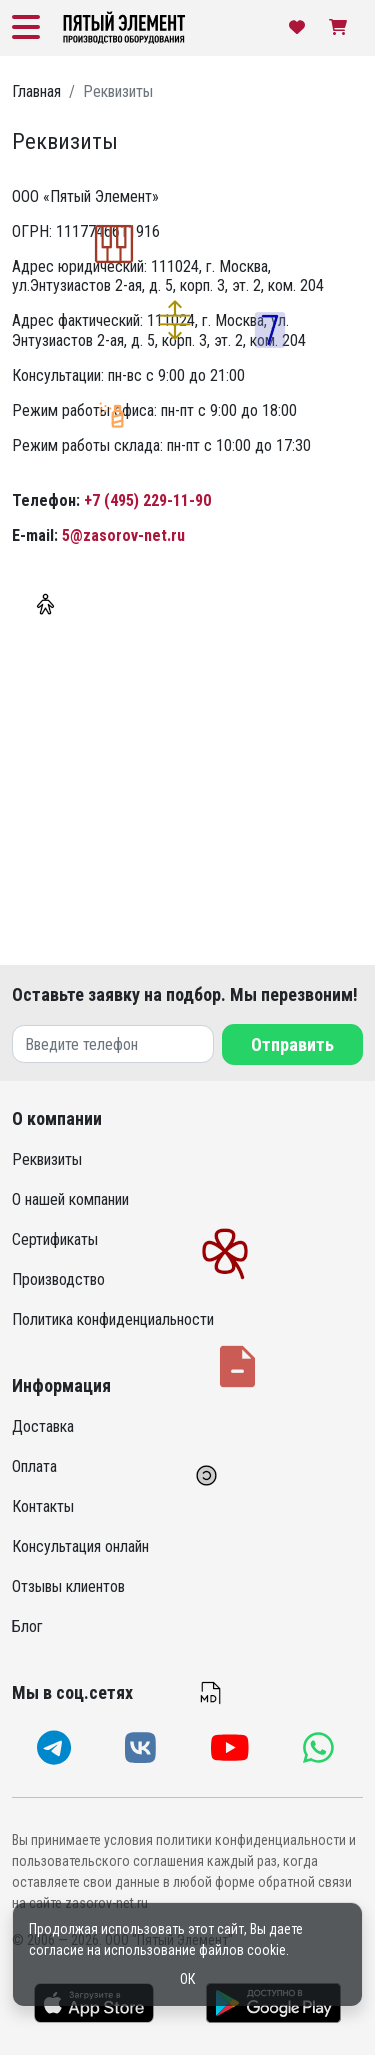 The width and height of the screenshot is (375, 2055). What do you see at coordinates (237, 1366) in the screenshot?
I see `remove content from a file` at bounding box center [237, 1366].